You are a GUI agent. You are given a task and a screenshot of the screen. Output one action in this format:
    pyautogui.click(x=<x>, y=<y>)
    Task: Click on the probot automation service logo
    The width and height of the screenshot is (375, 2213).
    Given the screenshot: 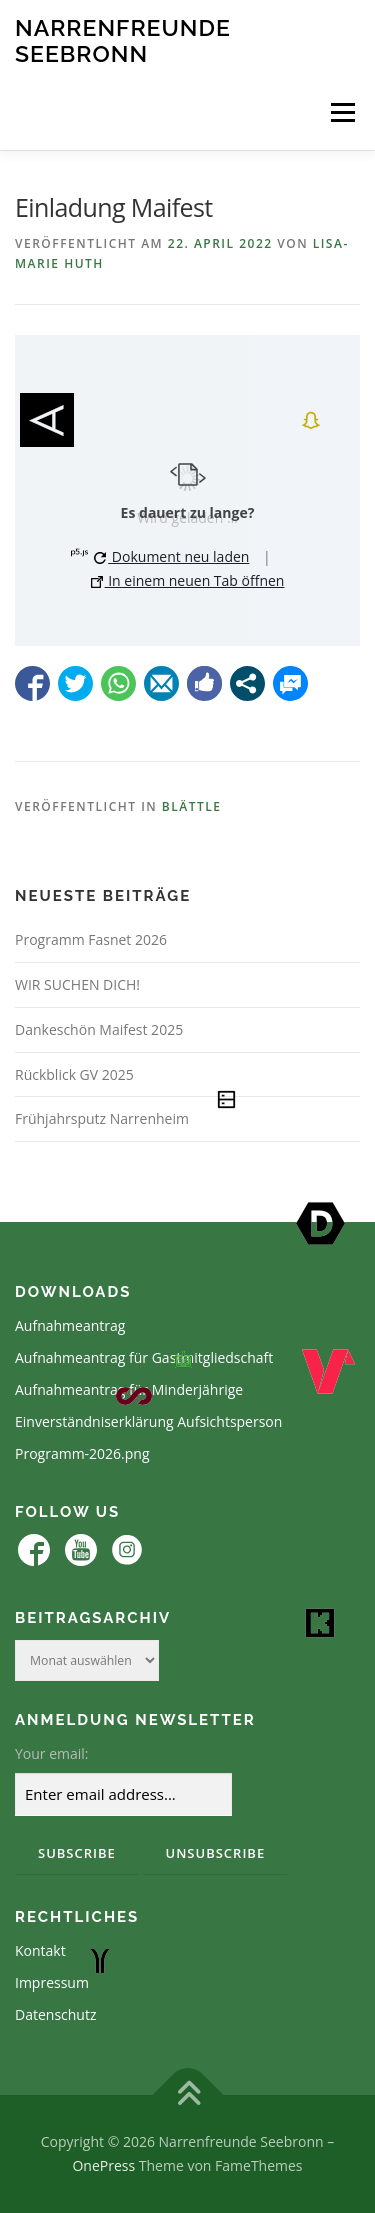 What is the action you would take?
    pyautogui.click(x=183, y=1359)
    